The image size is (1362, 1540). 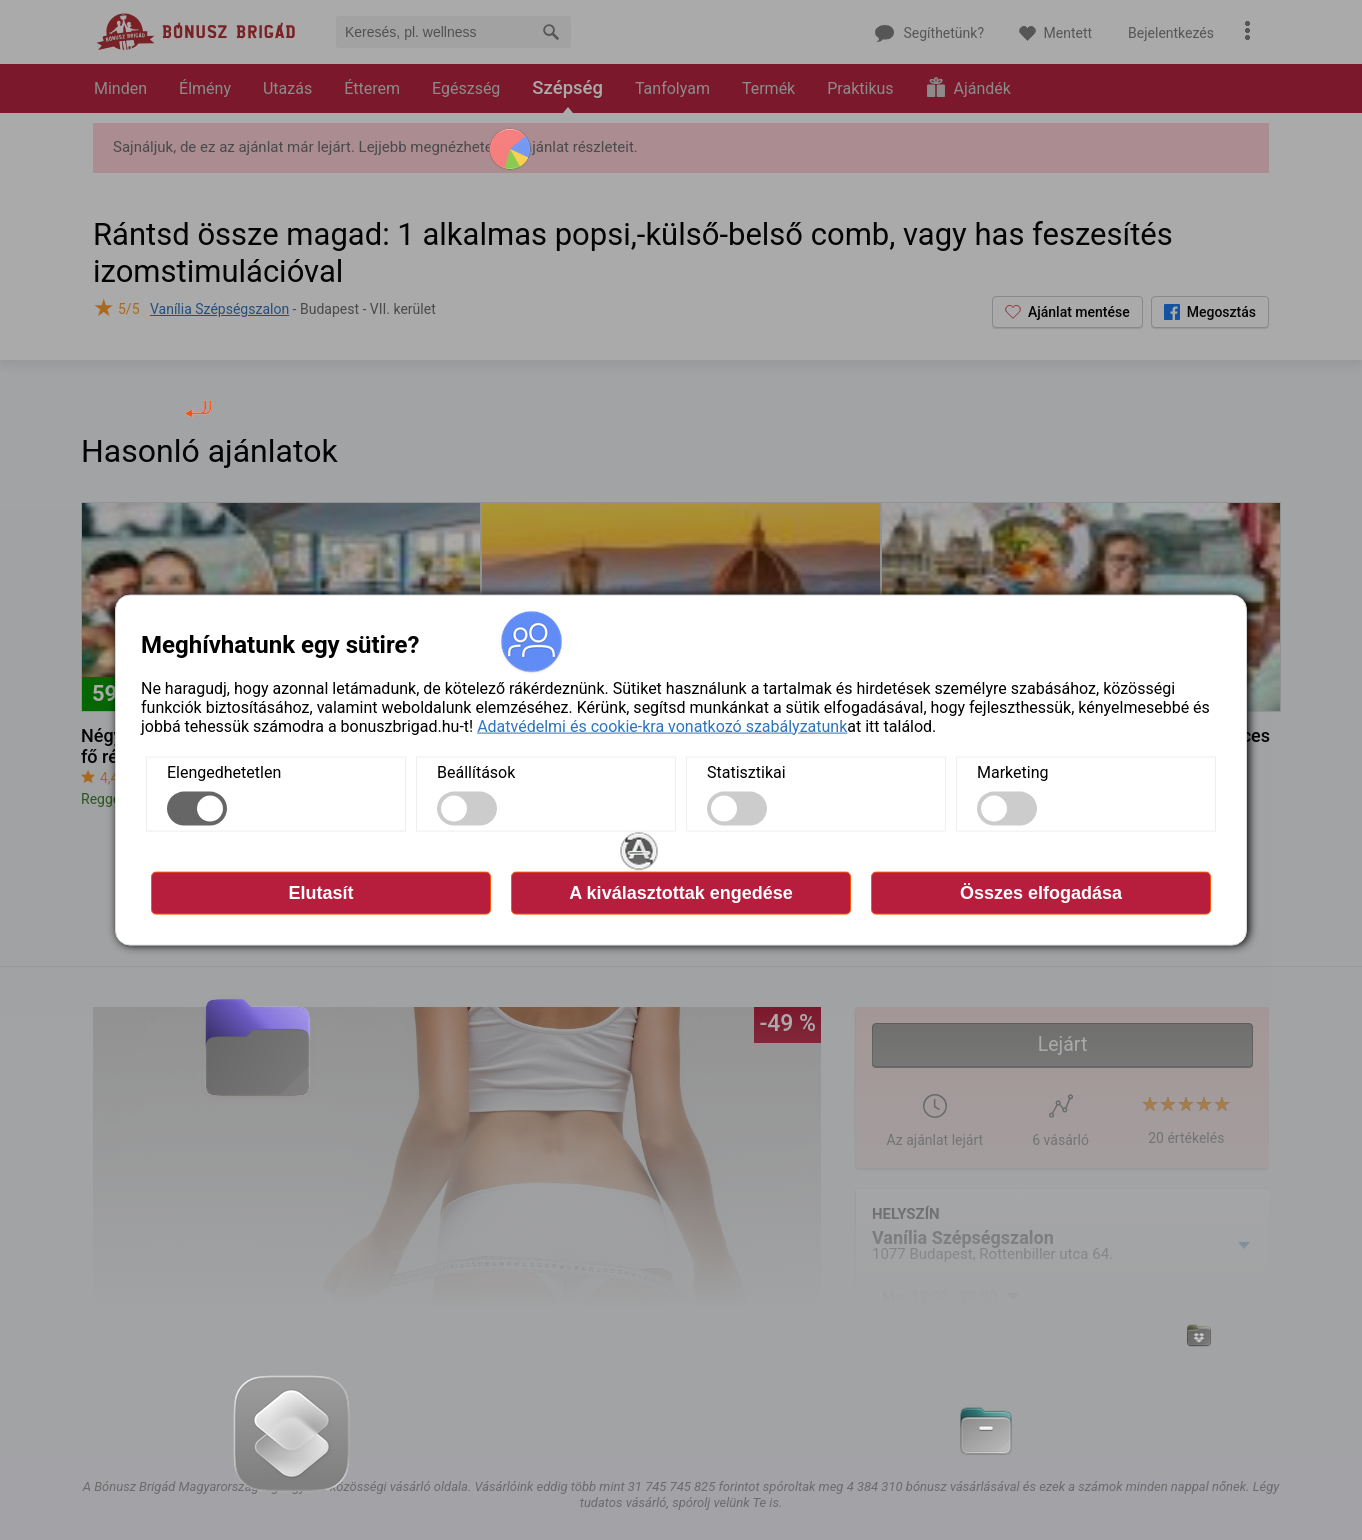 I want to click on open disk usage analyzer app, so click(x=510, y=149).